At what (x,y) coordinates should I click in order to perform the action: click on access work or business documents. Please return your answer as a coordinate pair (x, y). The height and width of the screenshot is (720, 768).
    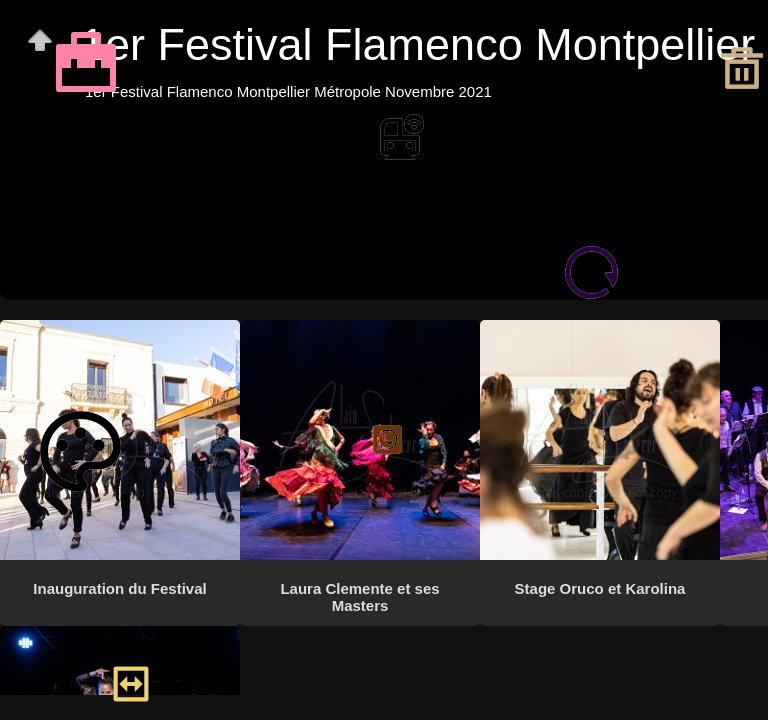
    Looking at the image, I should click on (86, 65).